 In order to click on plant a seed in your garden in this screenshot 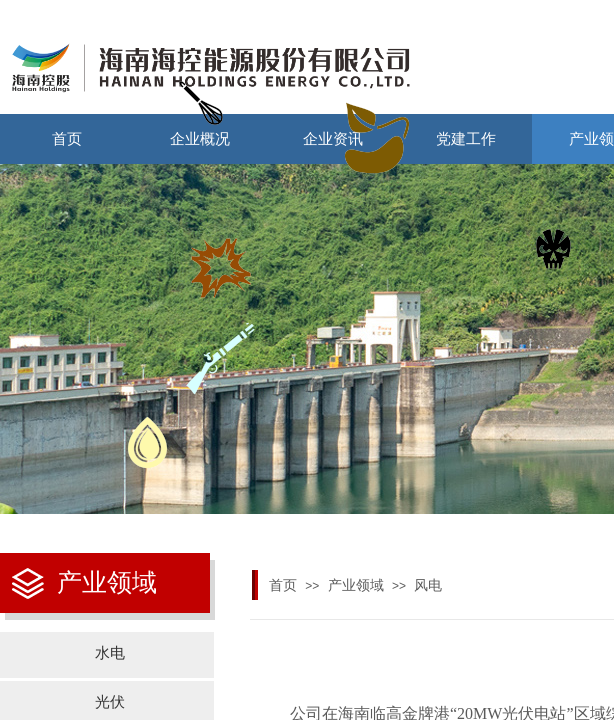, I will do `click(377, 138)`.